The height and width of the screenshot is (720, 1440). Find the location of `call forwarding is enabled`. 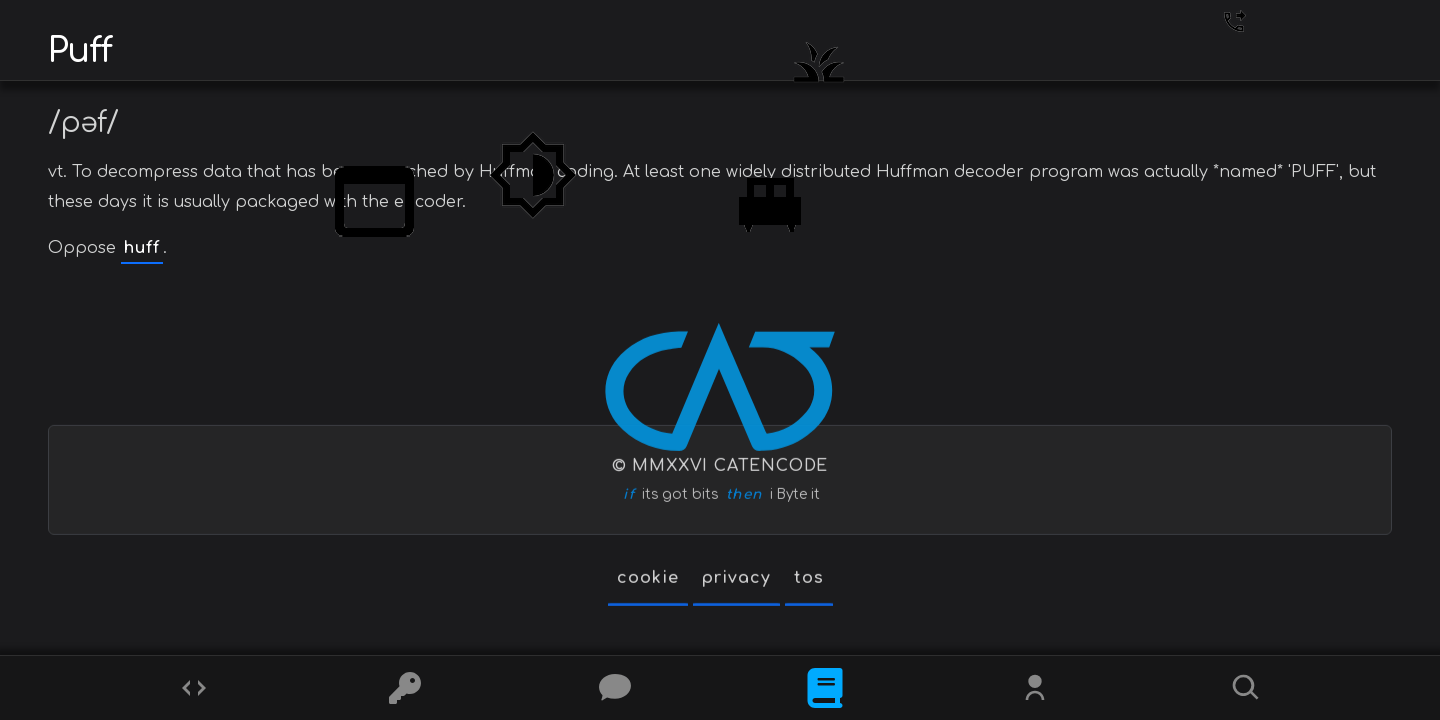

call forwarding is enabled is located at coordinates (1234, 22).